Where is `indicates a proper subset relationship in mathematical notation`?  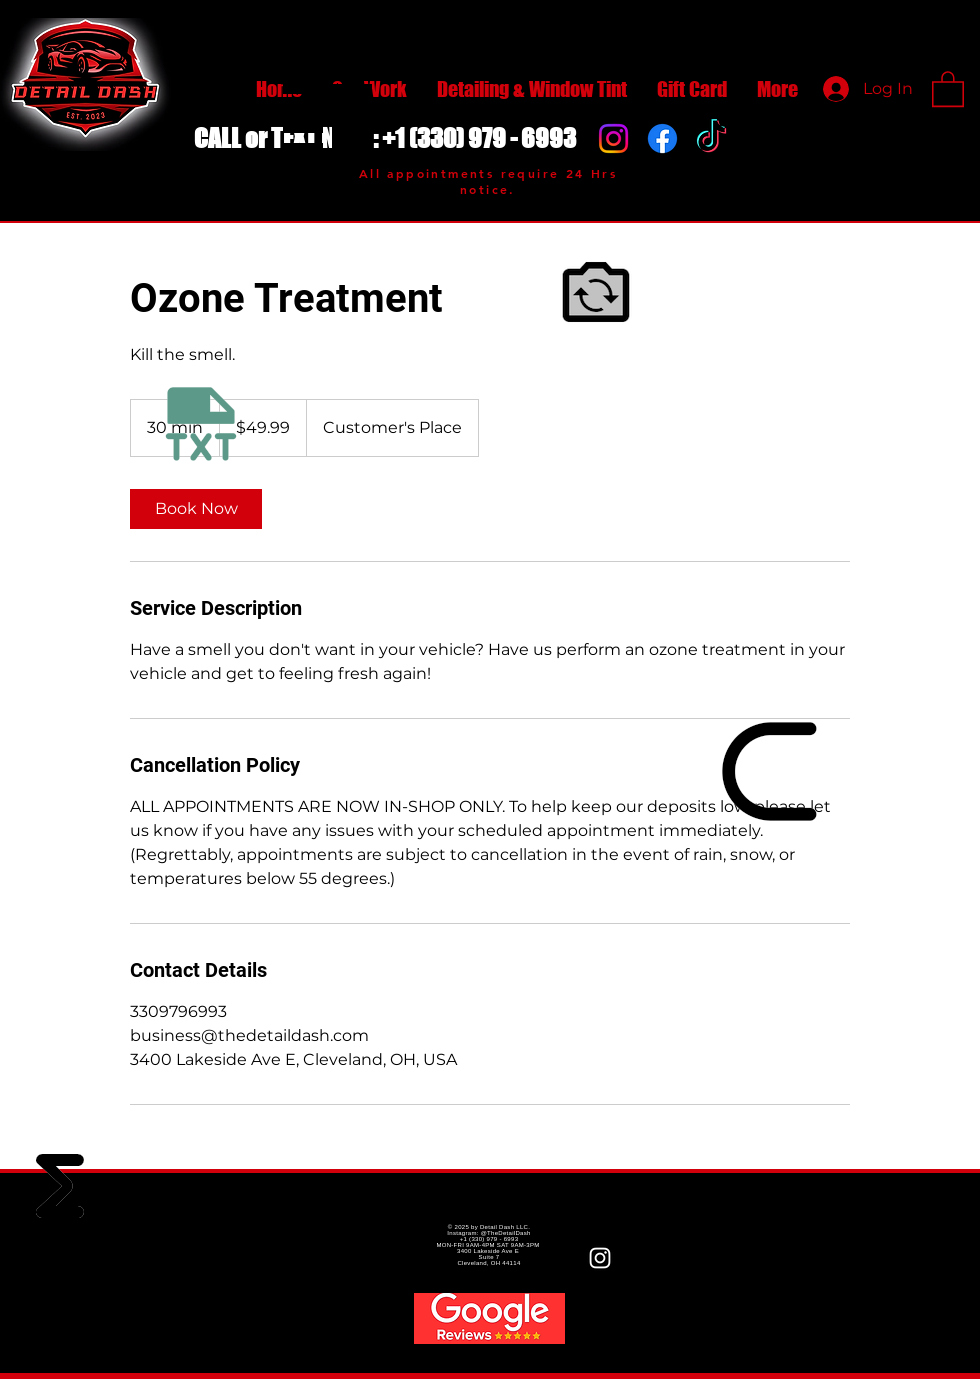
indicates a proper subset relationship in mathematical notation is located at coordinates (771, 771).